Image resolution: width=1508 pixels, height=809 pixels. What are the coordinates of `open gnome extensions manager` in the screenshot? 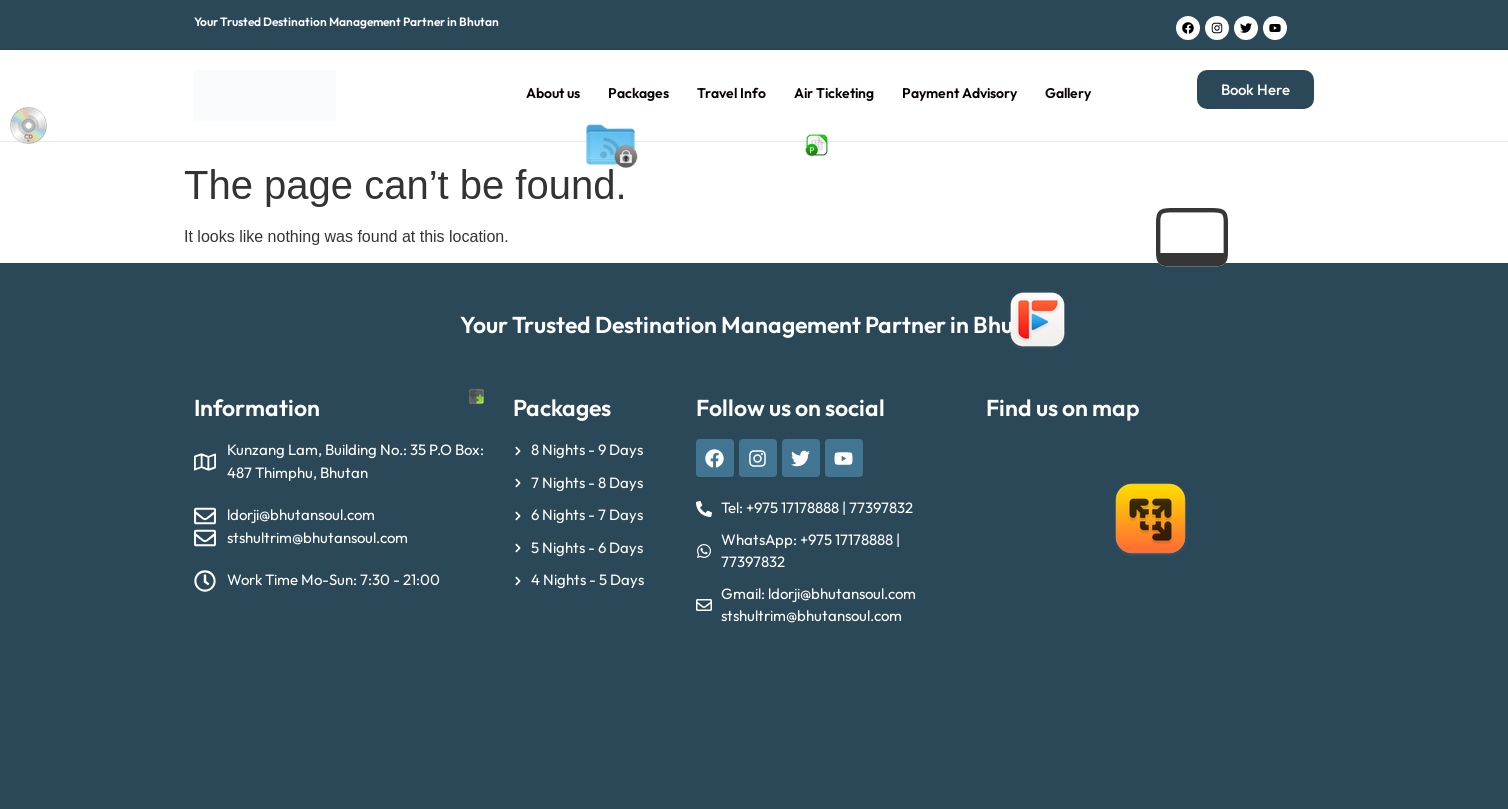 It's located at (476, 396).